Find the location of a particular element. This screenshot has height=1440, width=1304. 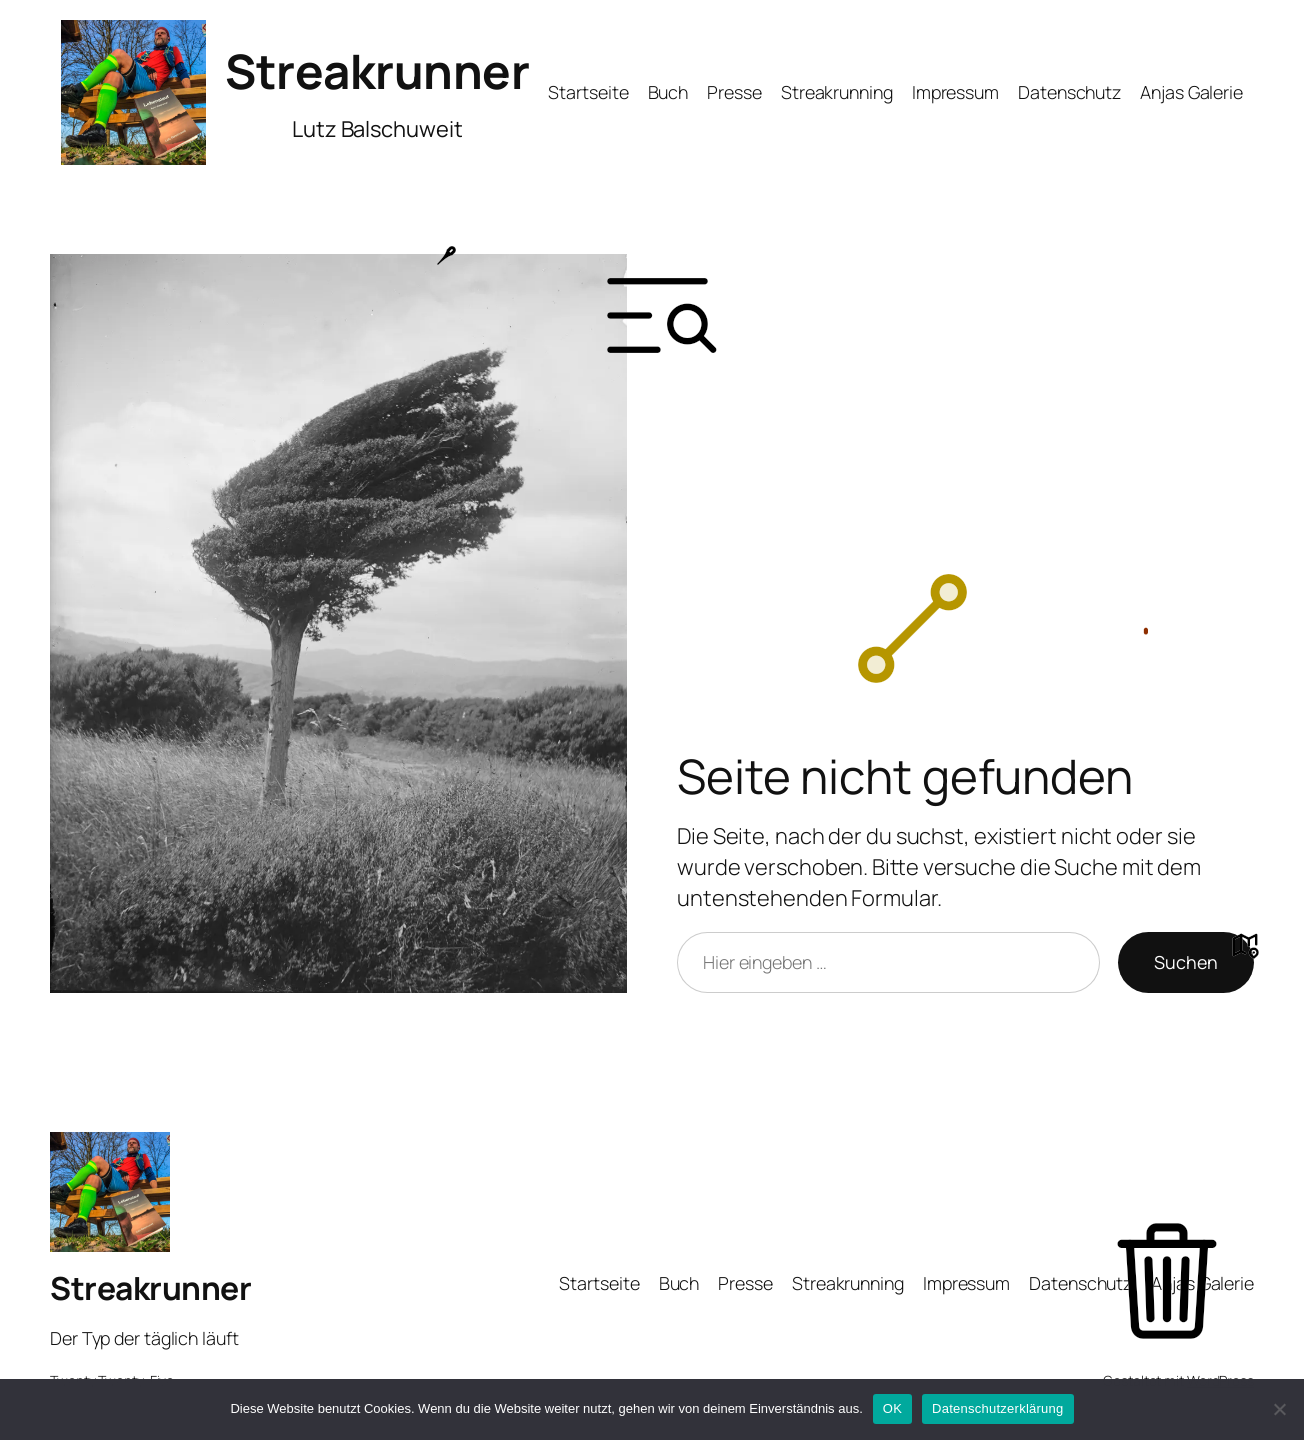

delete this item is located at coordinates (1167, 1281).